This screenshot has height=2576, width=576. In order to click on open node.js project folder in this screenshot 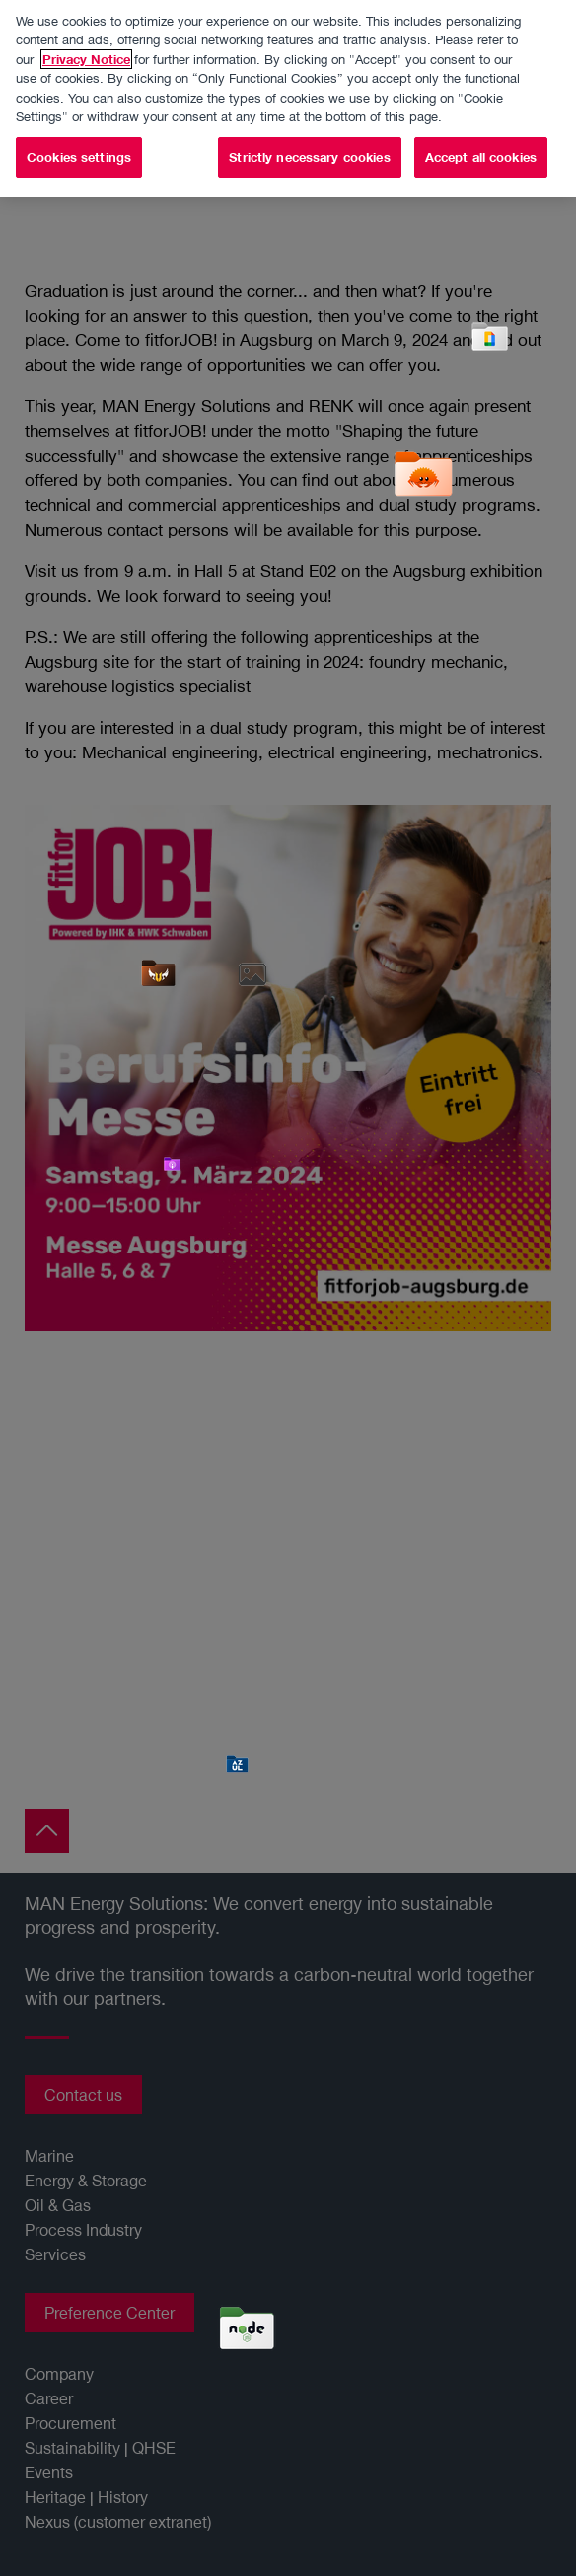, I will do `click(247, 2329)`.